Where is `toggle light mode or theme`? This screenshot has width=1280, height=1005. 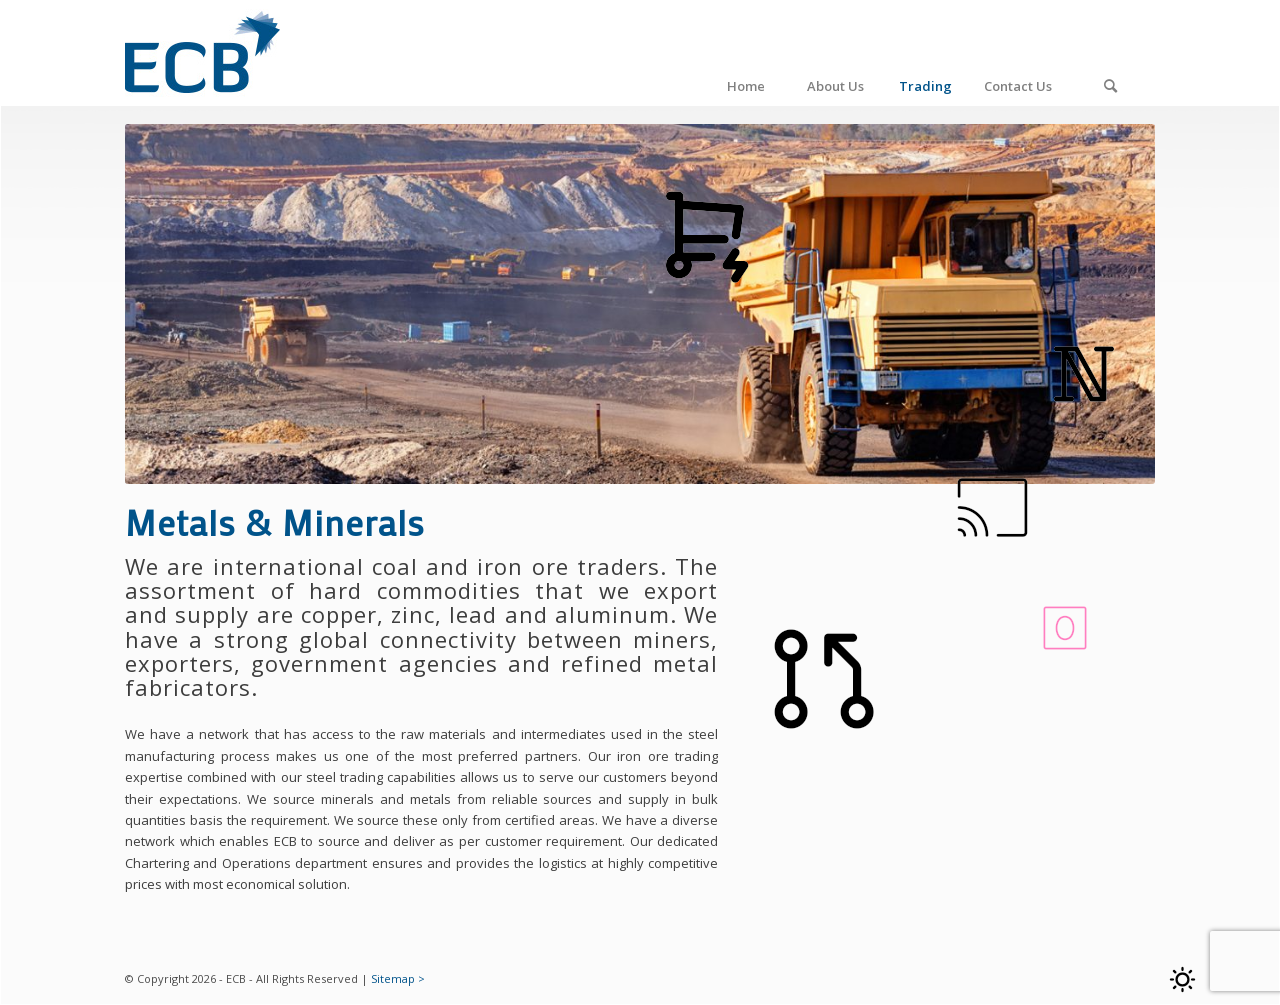
toggle light mode or theme is located at coordinates (1182, 979).